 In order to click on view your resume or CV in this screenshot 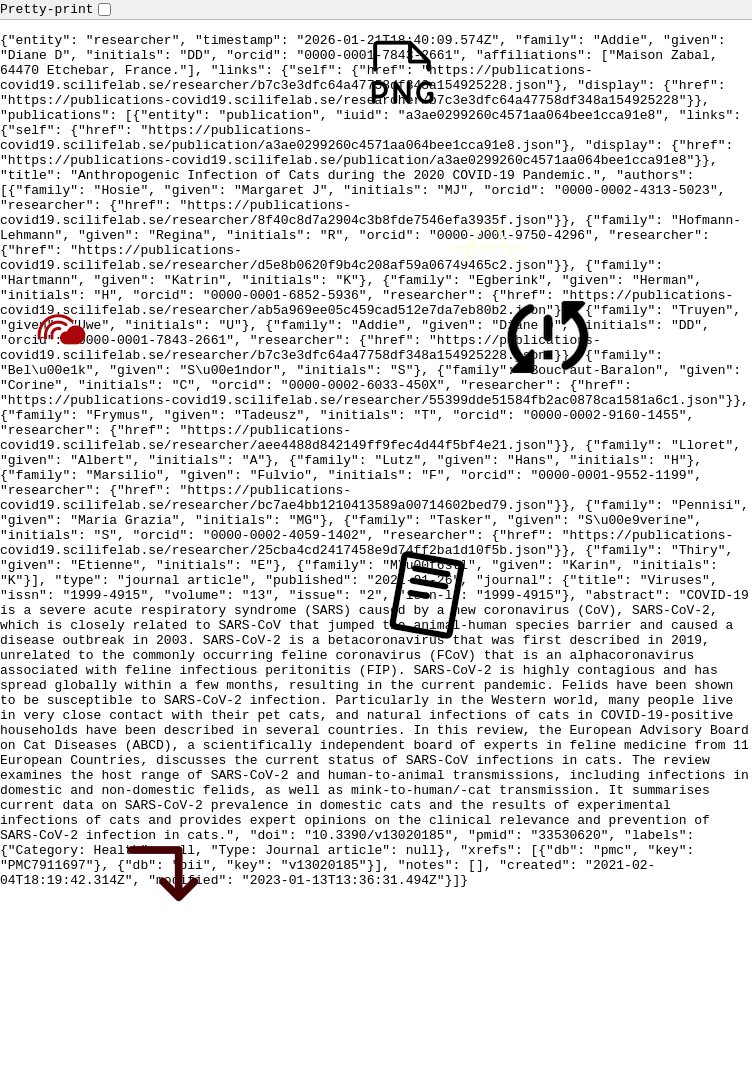, I will do `click(427, 595)`.